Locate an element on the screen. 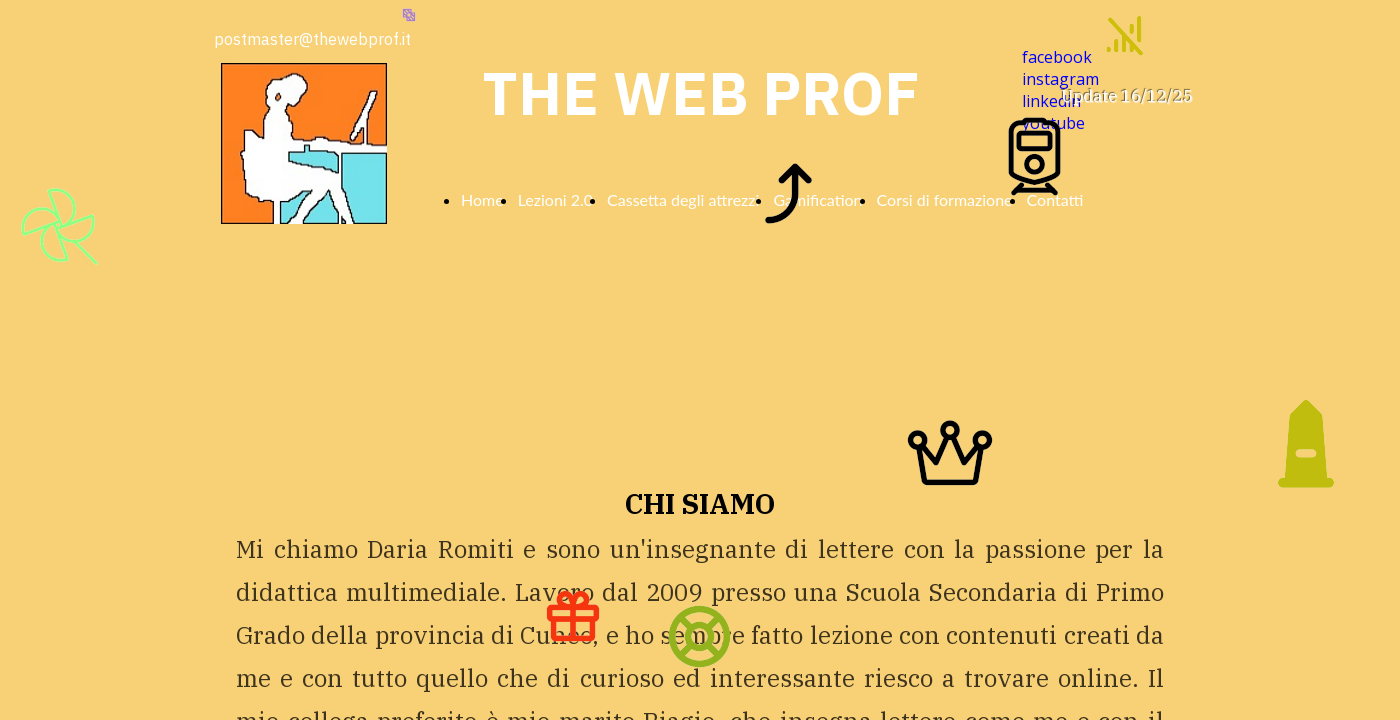 Image resolution: width=1400 pixels, height=720 pixels. view monuments or landmarks nearby is located at coordinates (1306, 447).